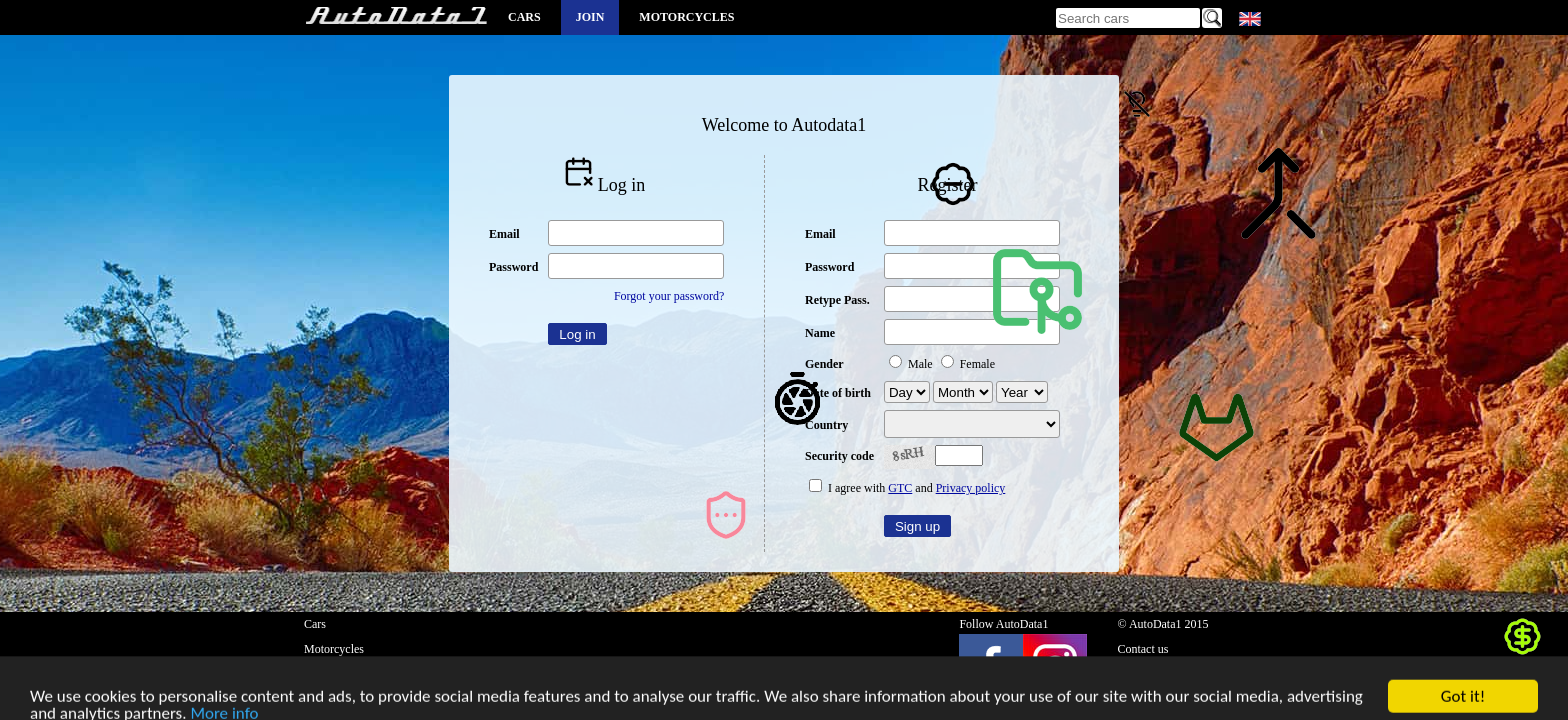 This screenshot has height=720, width=1568. Describe the element at coordinates (1522, 636) in the screenshot. I see `view pricing or payment options` at that location.